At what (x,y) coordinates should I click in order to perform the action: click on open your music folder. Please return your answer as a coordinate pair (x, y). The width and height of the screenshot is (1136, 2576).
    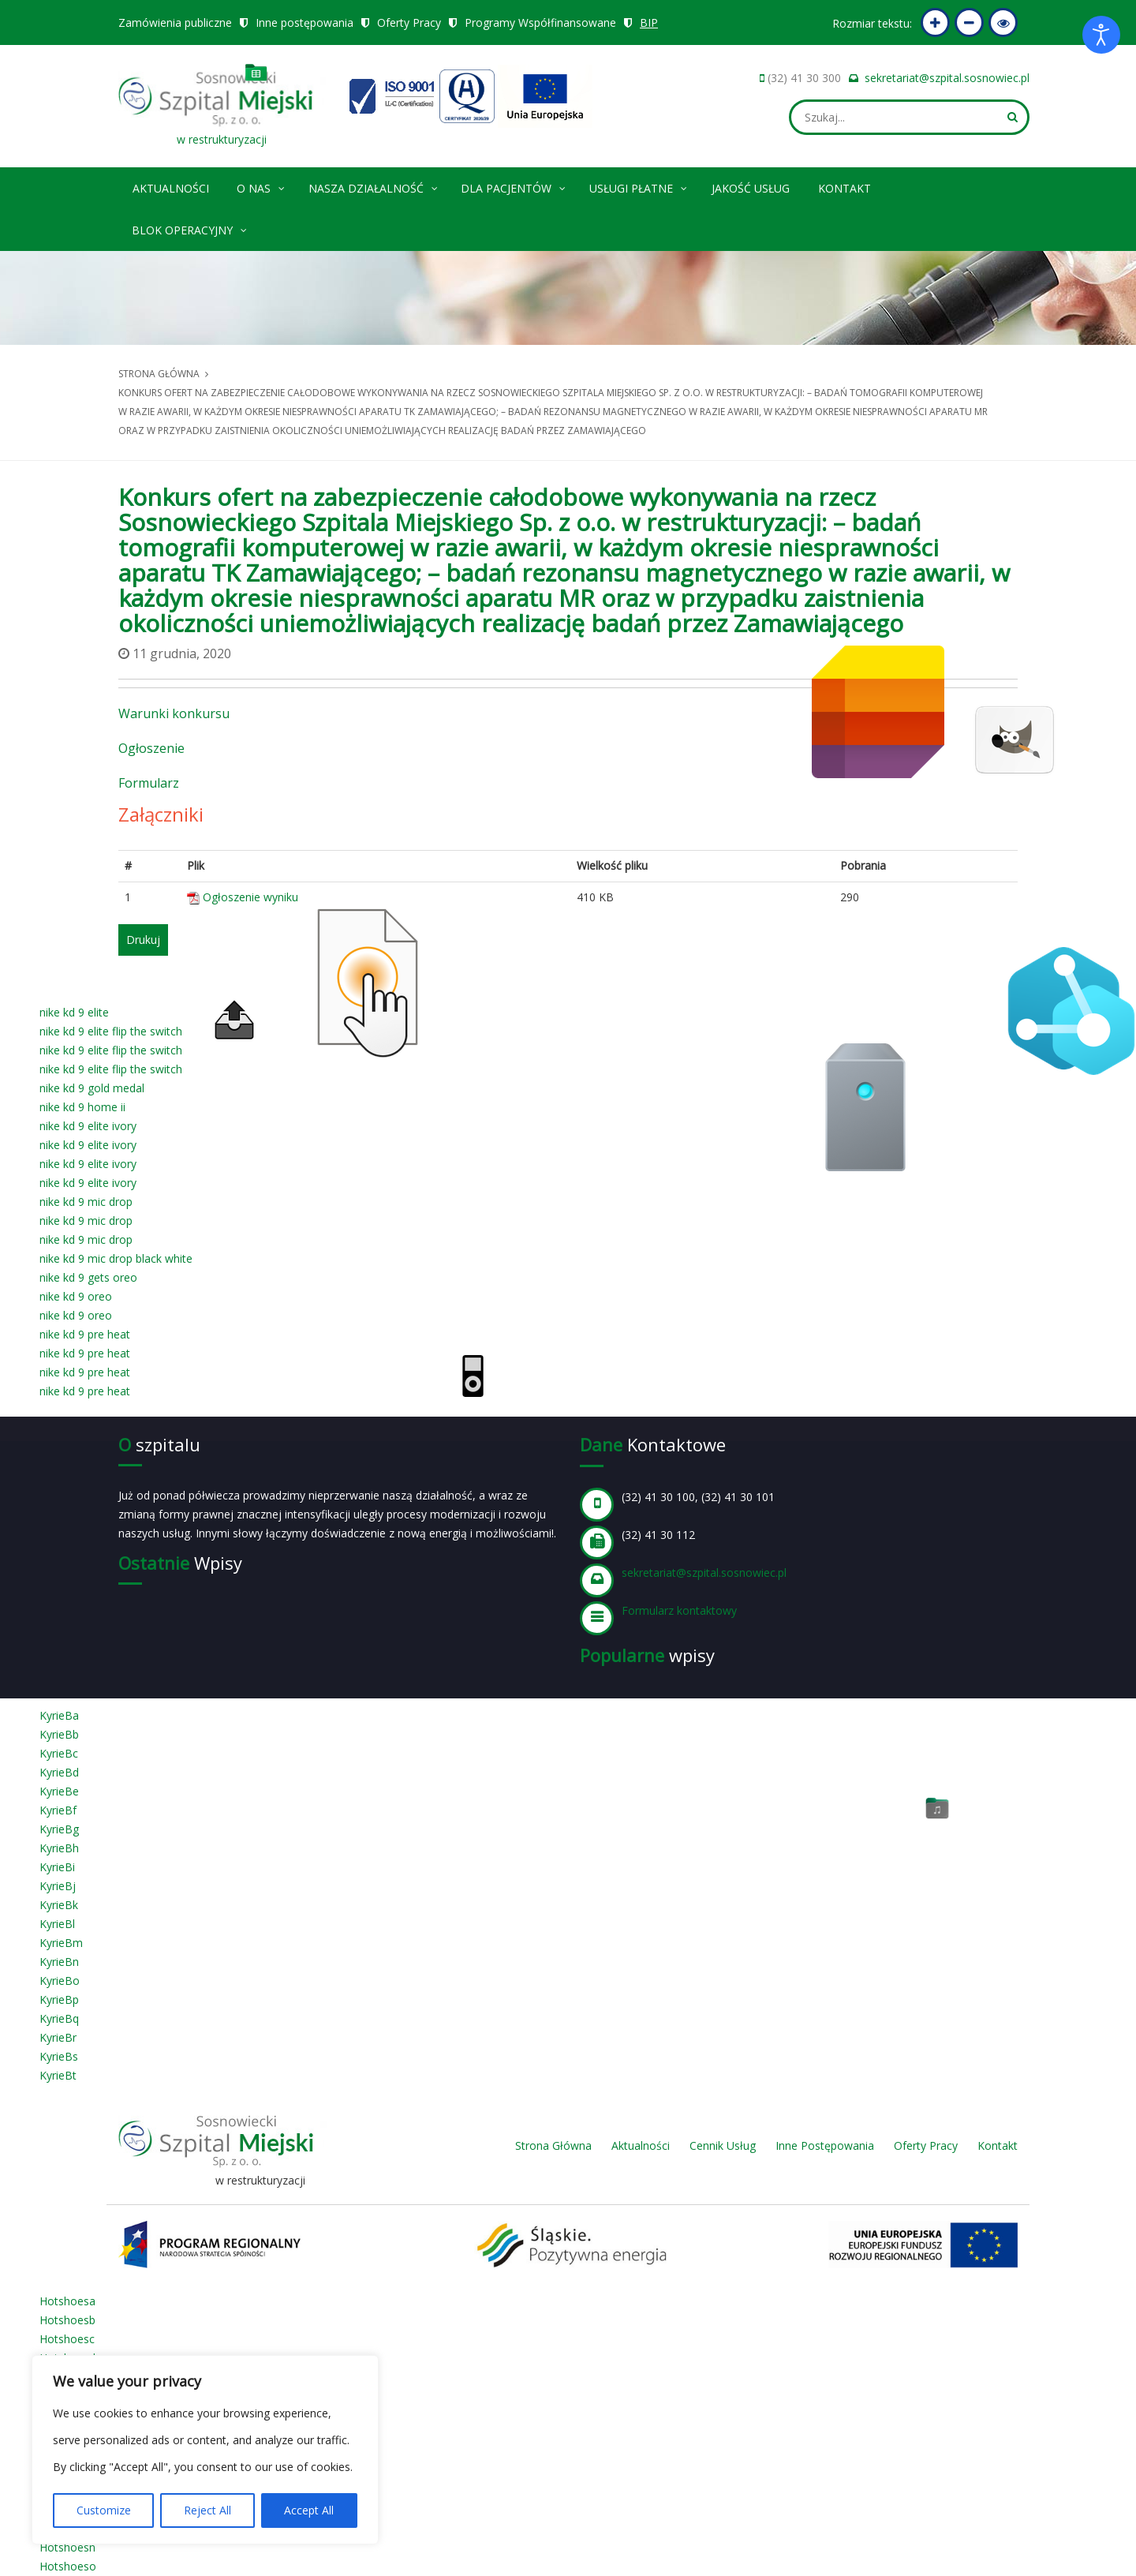
    Looking at the image, I should click on (937, 1808).